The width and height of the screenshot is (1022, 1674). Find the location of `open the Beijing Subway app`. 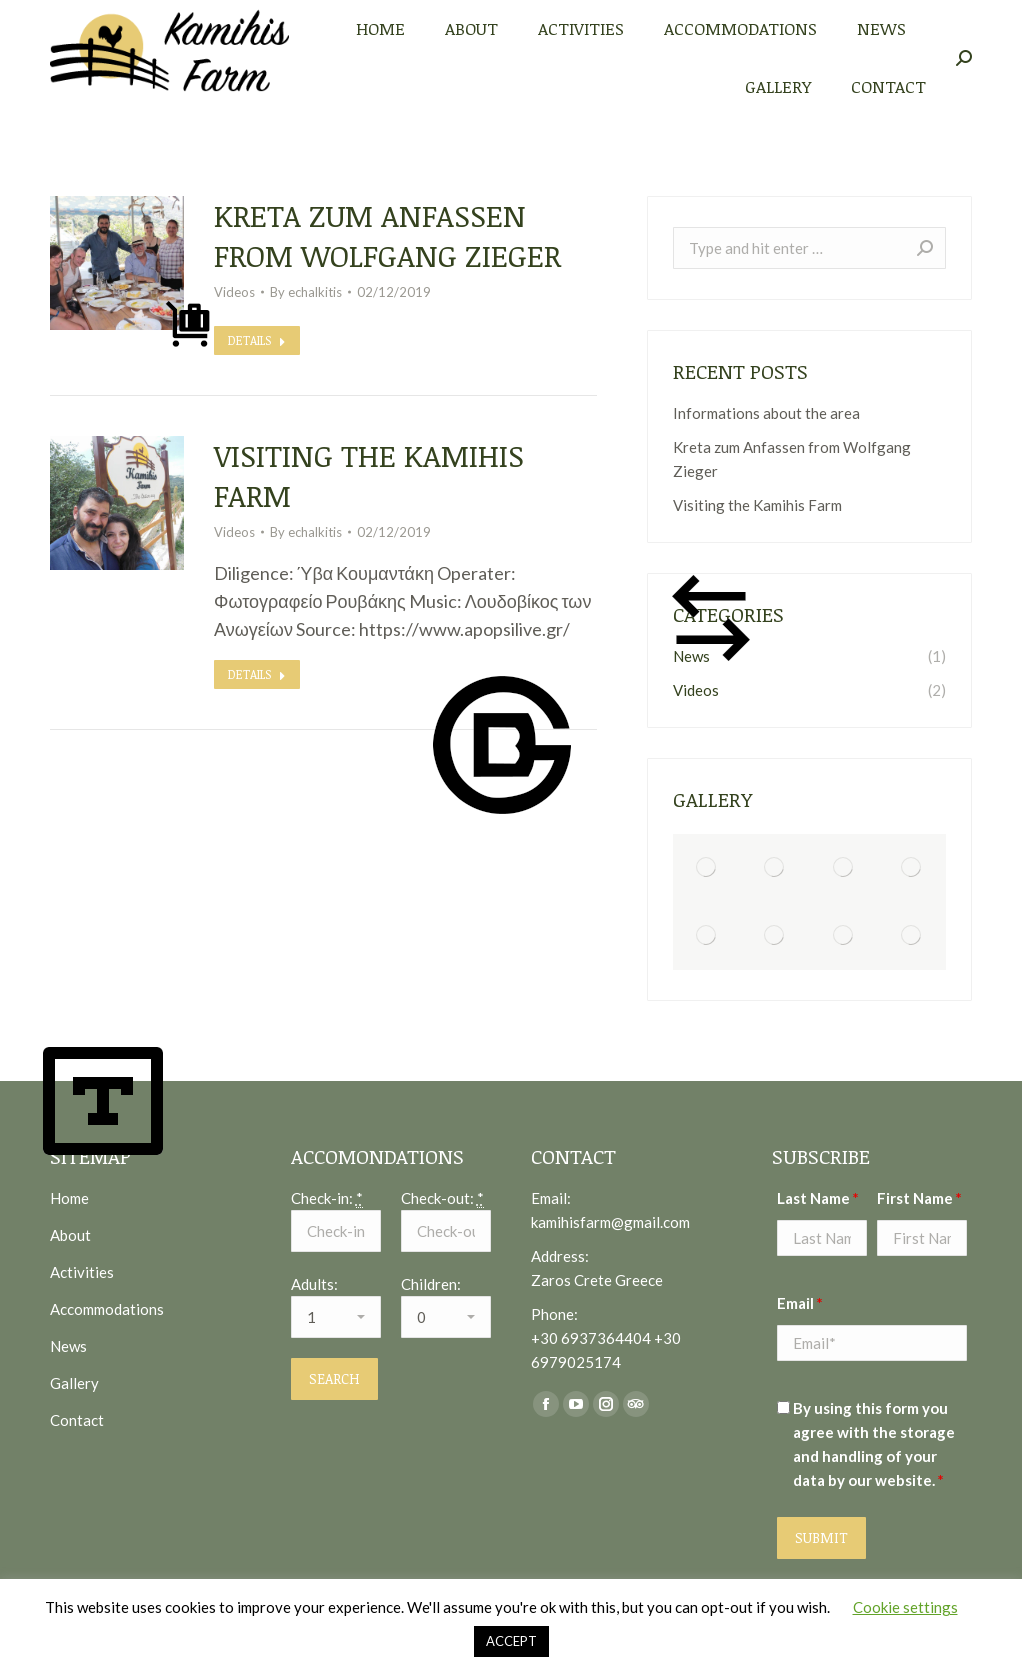

open the Beijing Subway app is located at coordinates (502, 745).